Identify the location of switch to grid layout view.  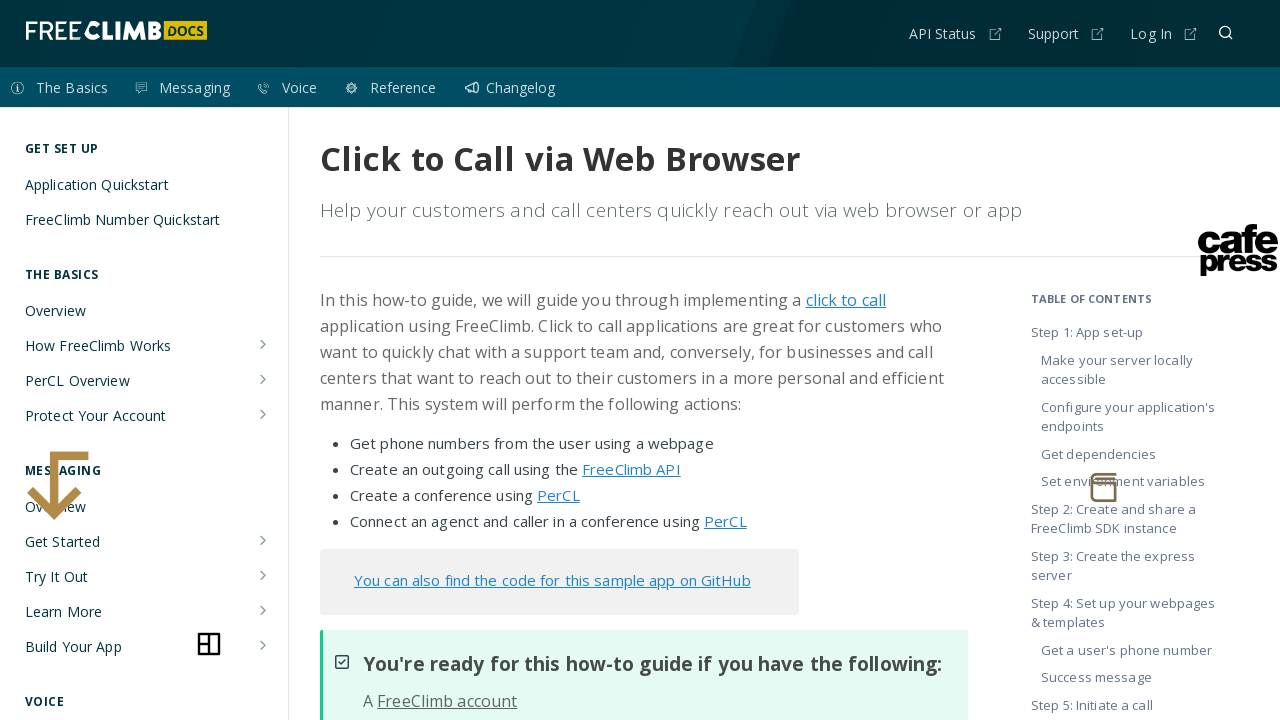
(209, 644).